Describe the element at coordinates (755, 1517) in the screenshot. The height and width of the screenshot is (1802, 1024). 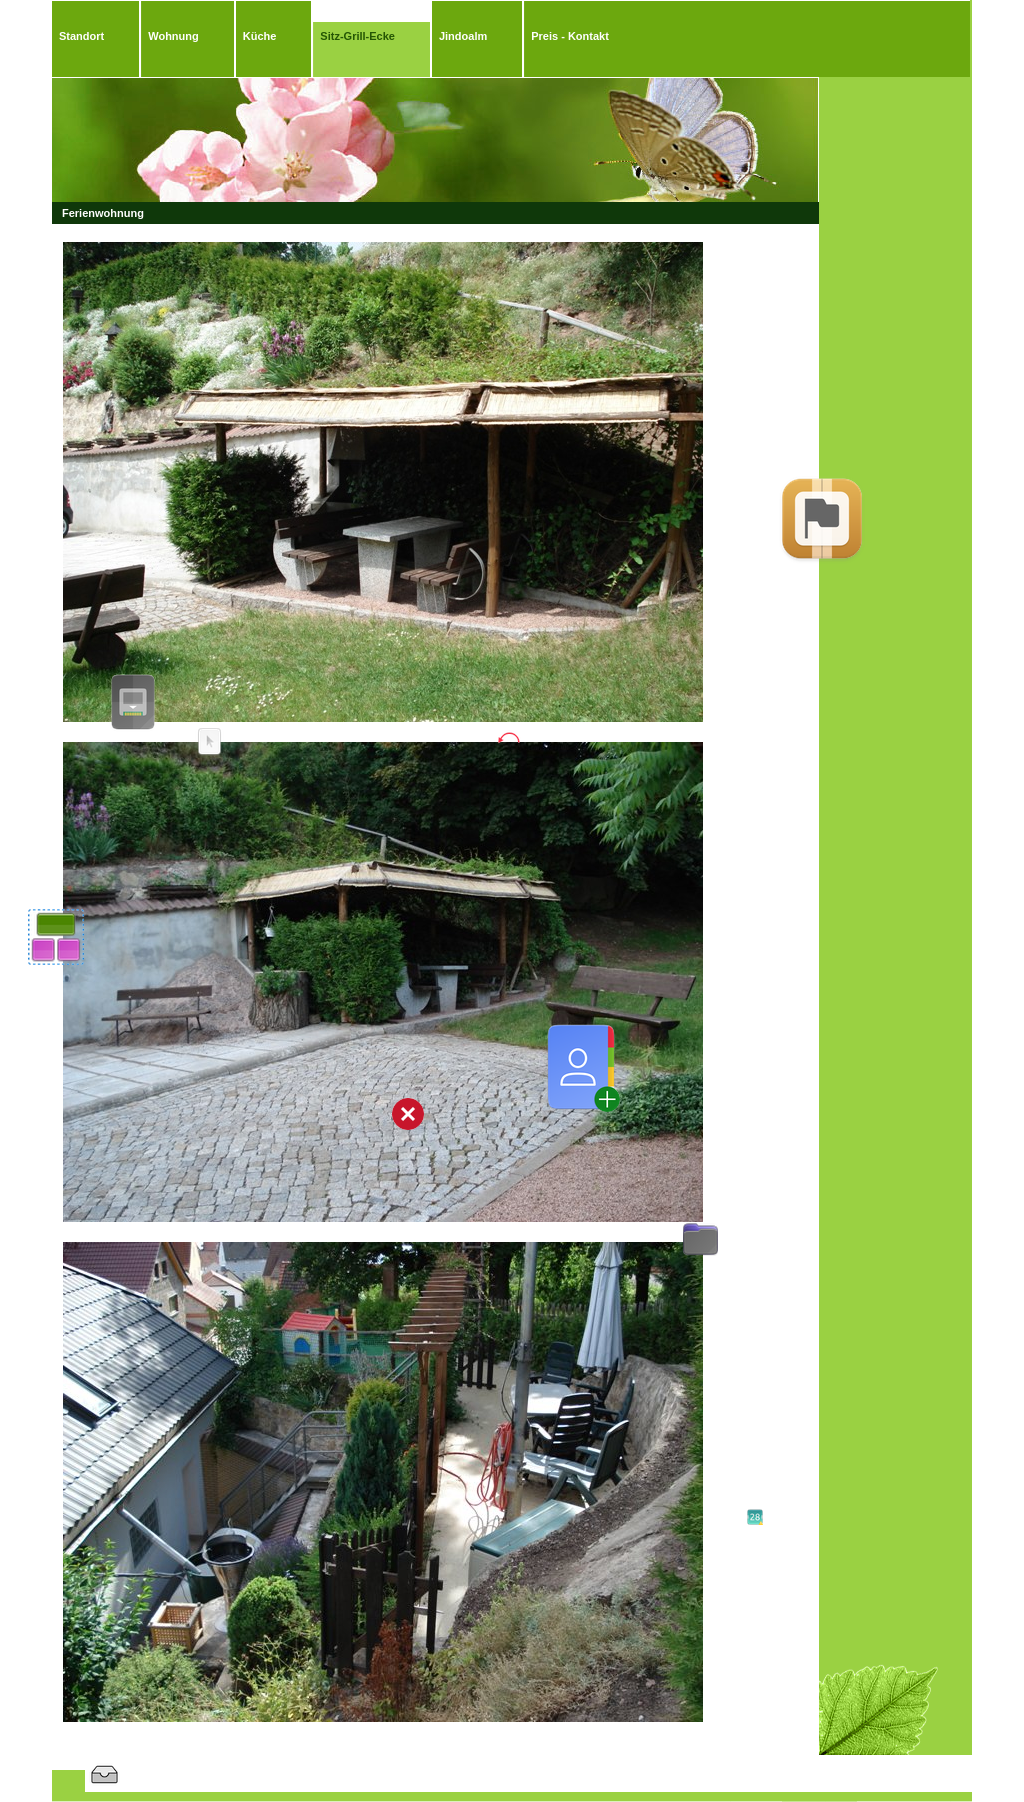
I see `indicates an upcoming appointment or event` at that location.